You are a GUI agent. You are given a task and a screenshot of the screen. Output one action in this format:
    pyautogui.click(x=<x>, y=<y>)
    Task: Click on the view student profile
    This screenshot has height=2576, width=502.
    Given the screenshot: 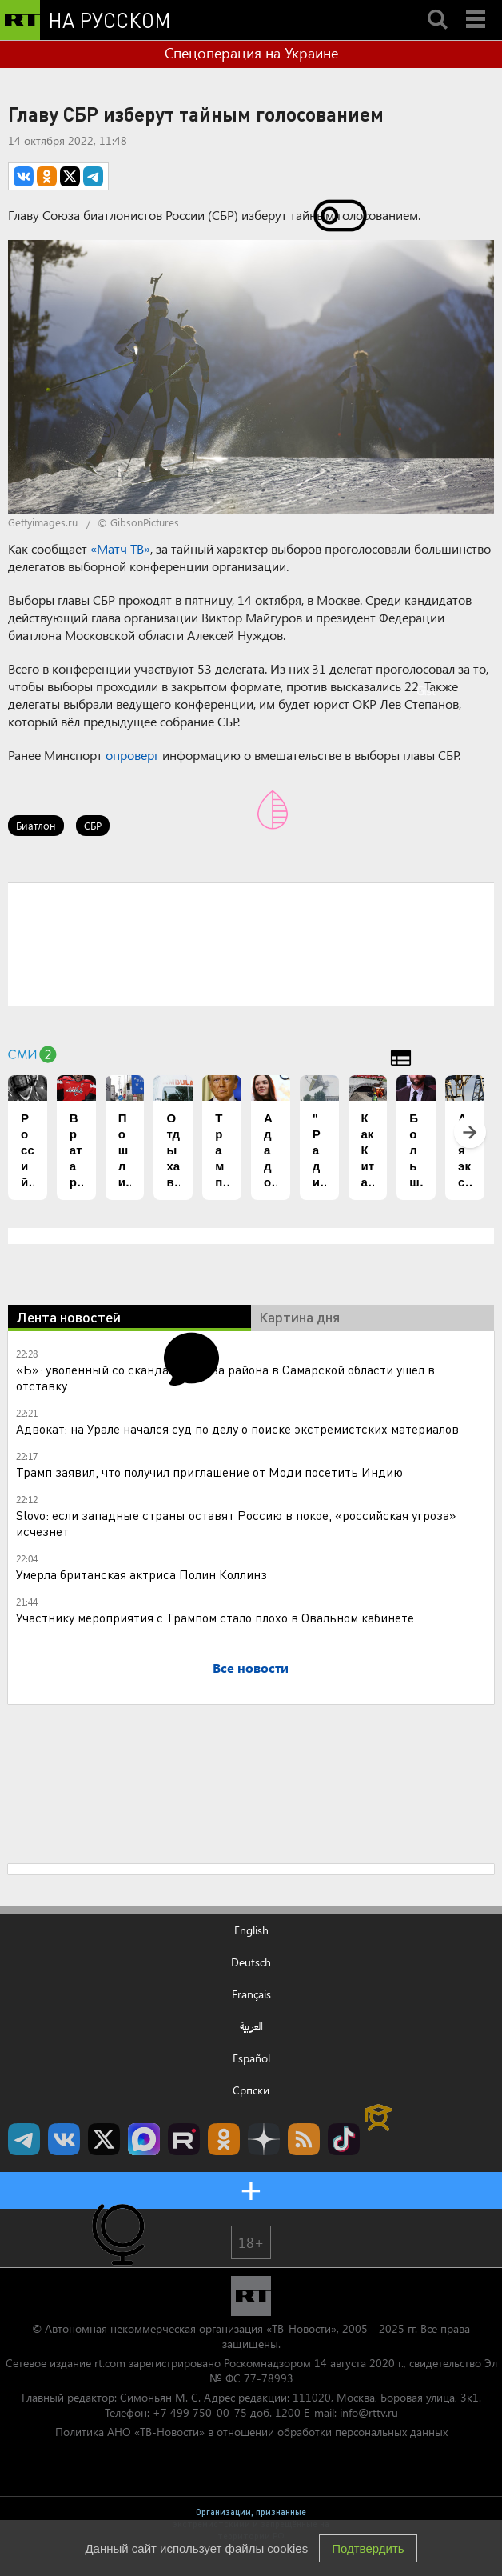 What is the action you would take?
    pyautogui.click(x=378, y=2118)
    